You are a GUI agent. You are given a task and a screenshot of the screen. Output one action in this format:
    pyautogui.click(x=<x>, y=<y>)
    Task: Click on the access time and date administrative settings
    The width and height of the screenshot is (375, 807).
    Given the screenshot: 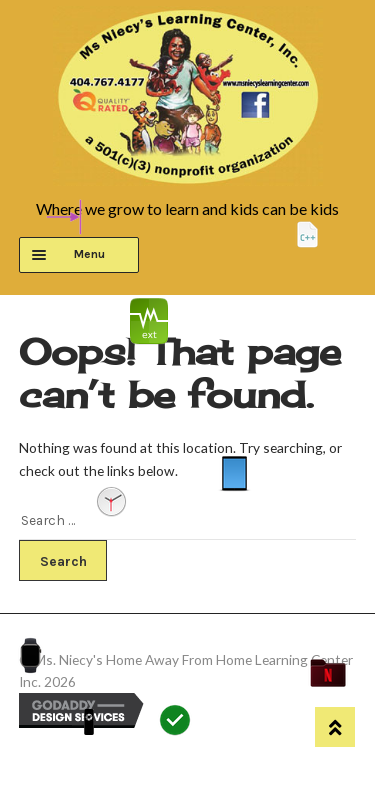 What is the action you would take?
    pyautogui.click(x=111, y=501)
    